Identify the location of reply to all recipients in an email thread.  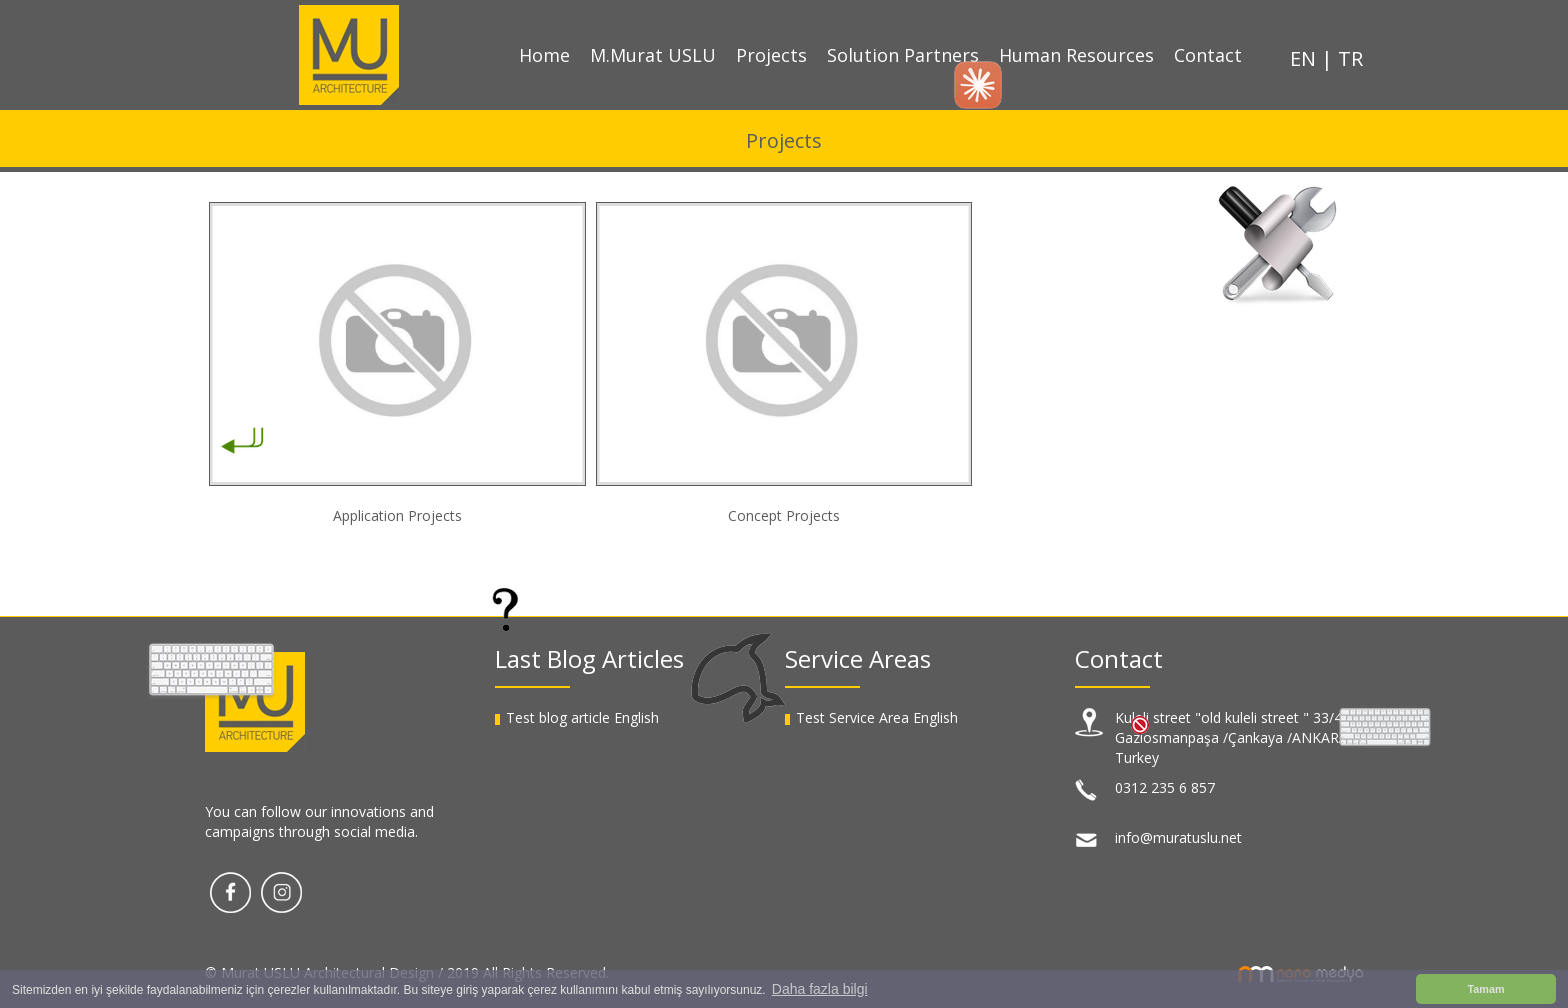
(241, 440).